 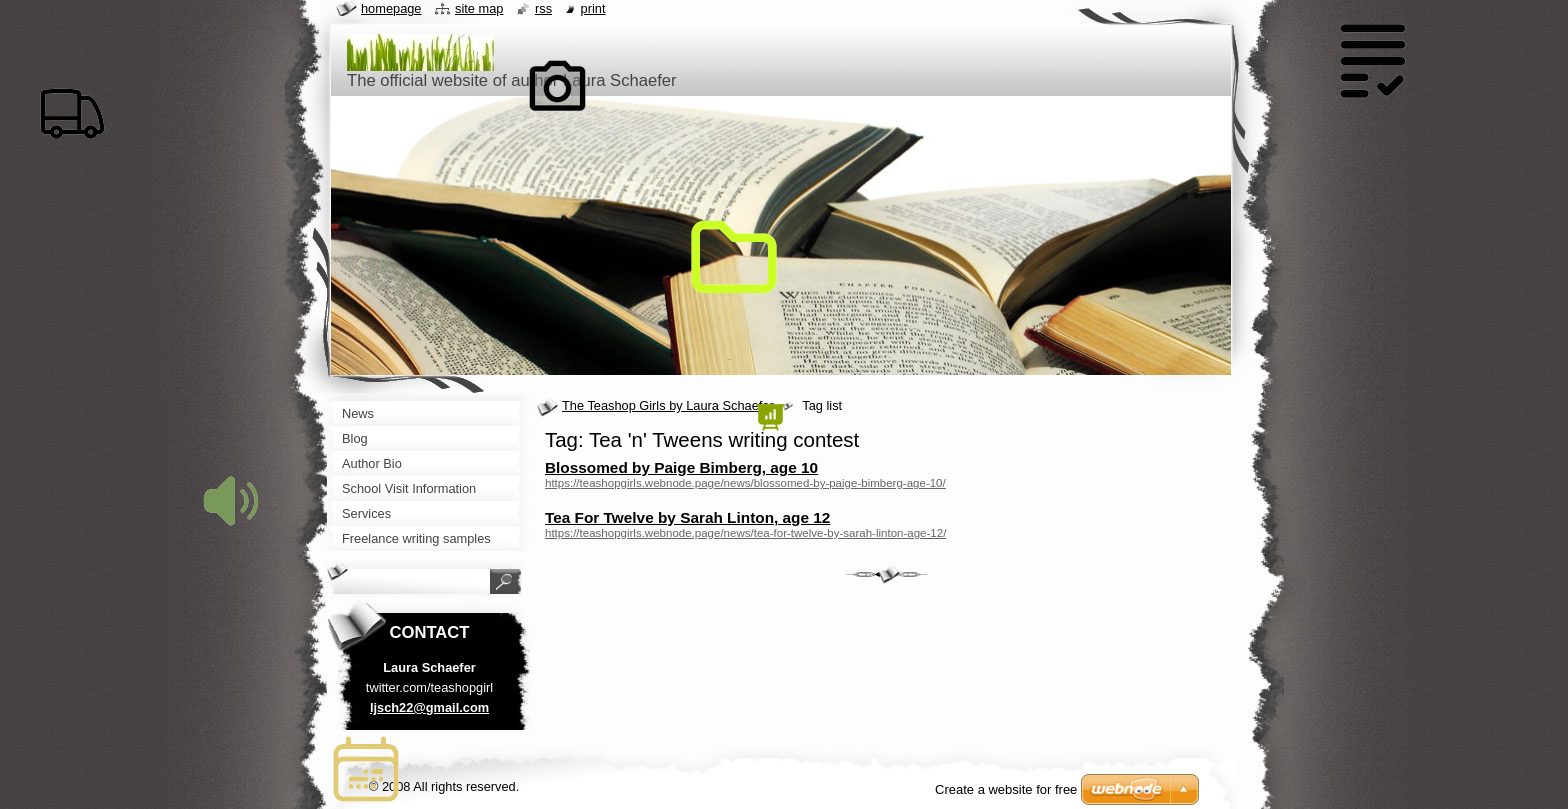 I want to click on open folder to view files, so click(x=734, y=259).